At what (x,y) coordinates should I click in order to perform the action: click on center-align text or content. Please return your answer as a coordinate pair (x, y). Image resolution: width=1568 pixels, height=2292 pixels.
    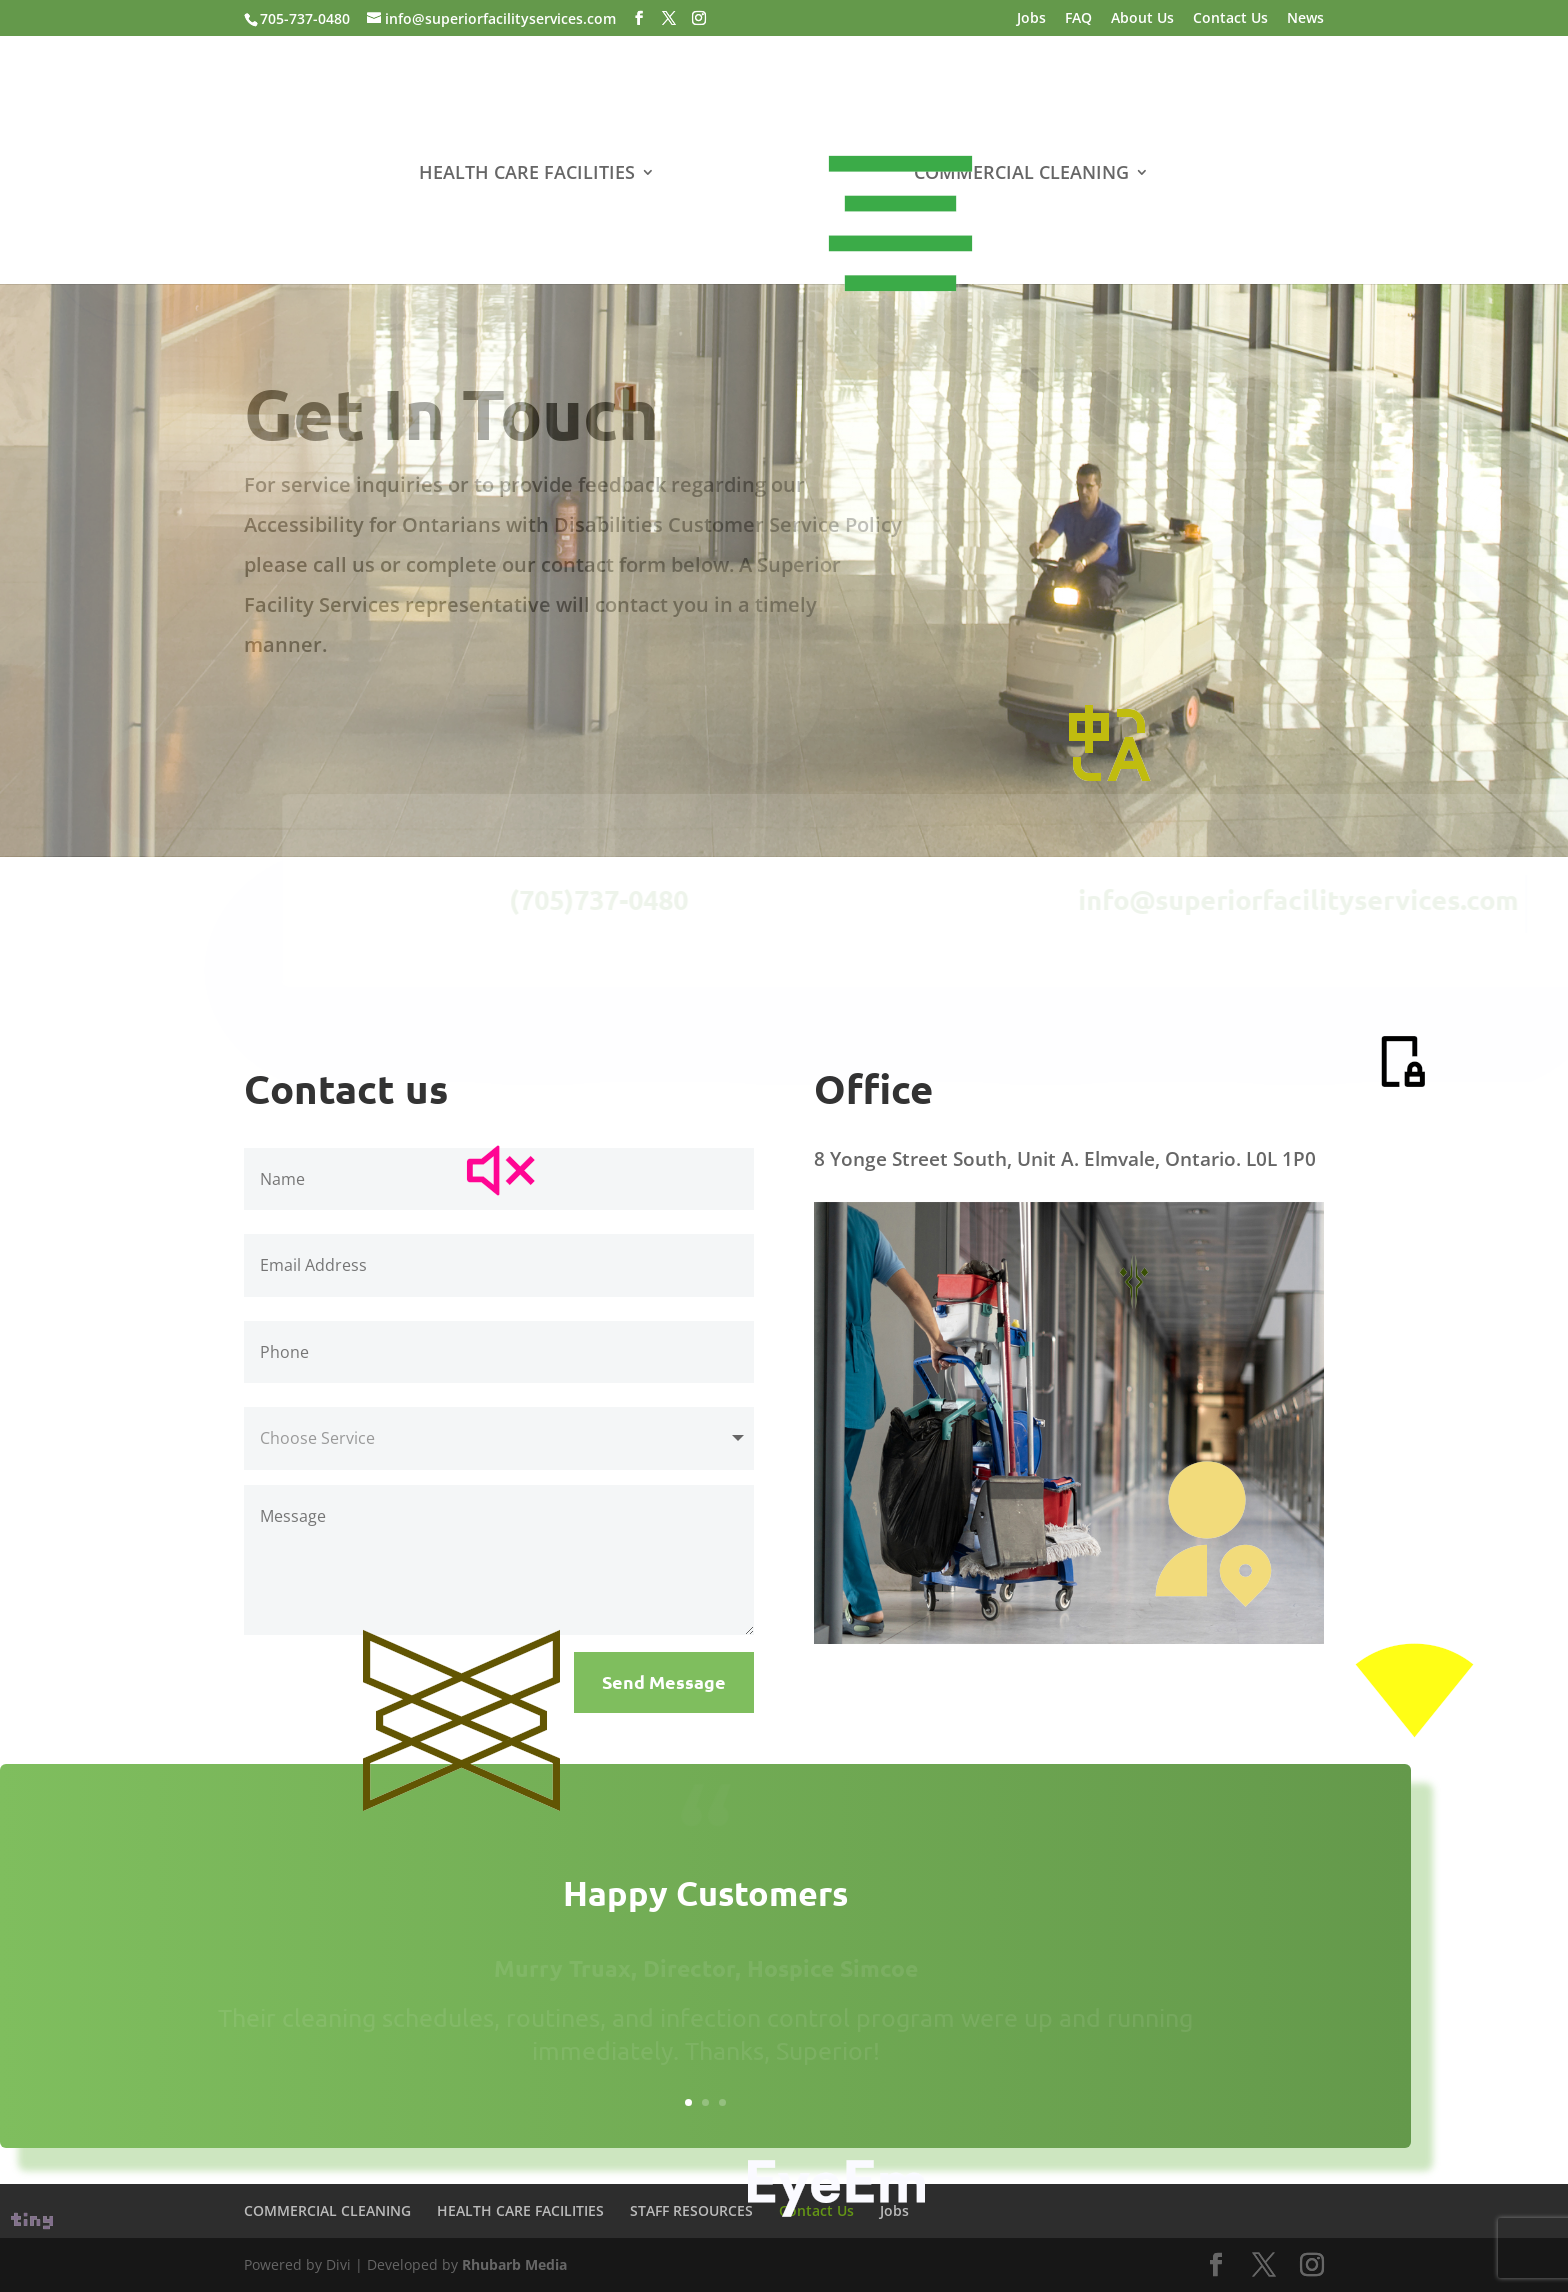
    Looking at the image, I should click on (900, 219).